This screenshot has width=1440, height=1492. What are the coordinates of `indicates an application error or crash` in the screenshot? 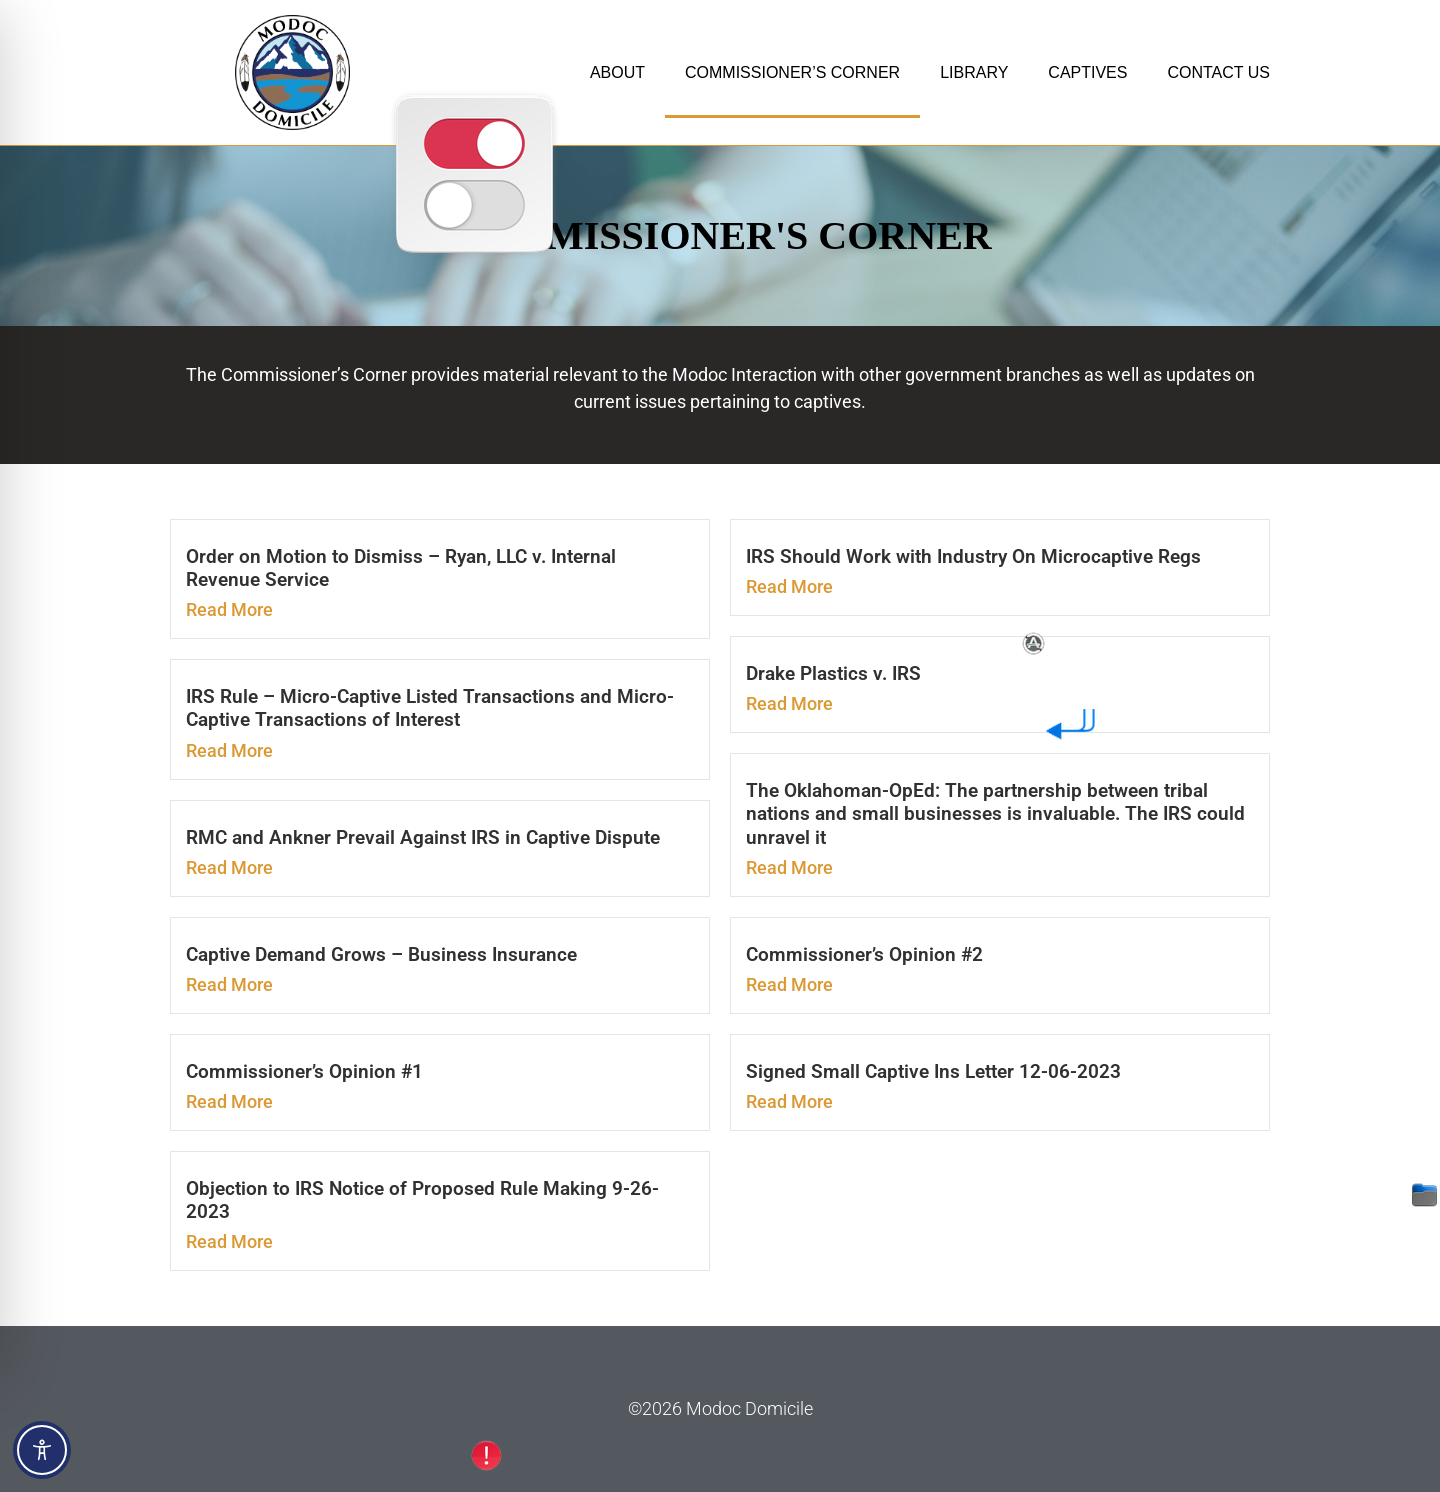 It's located at (486, 1455).